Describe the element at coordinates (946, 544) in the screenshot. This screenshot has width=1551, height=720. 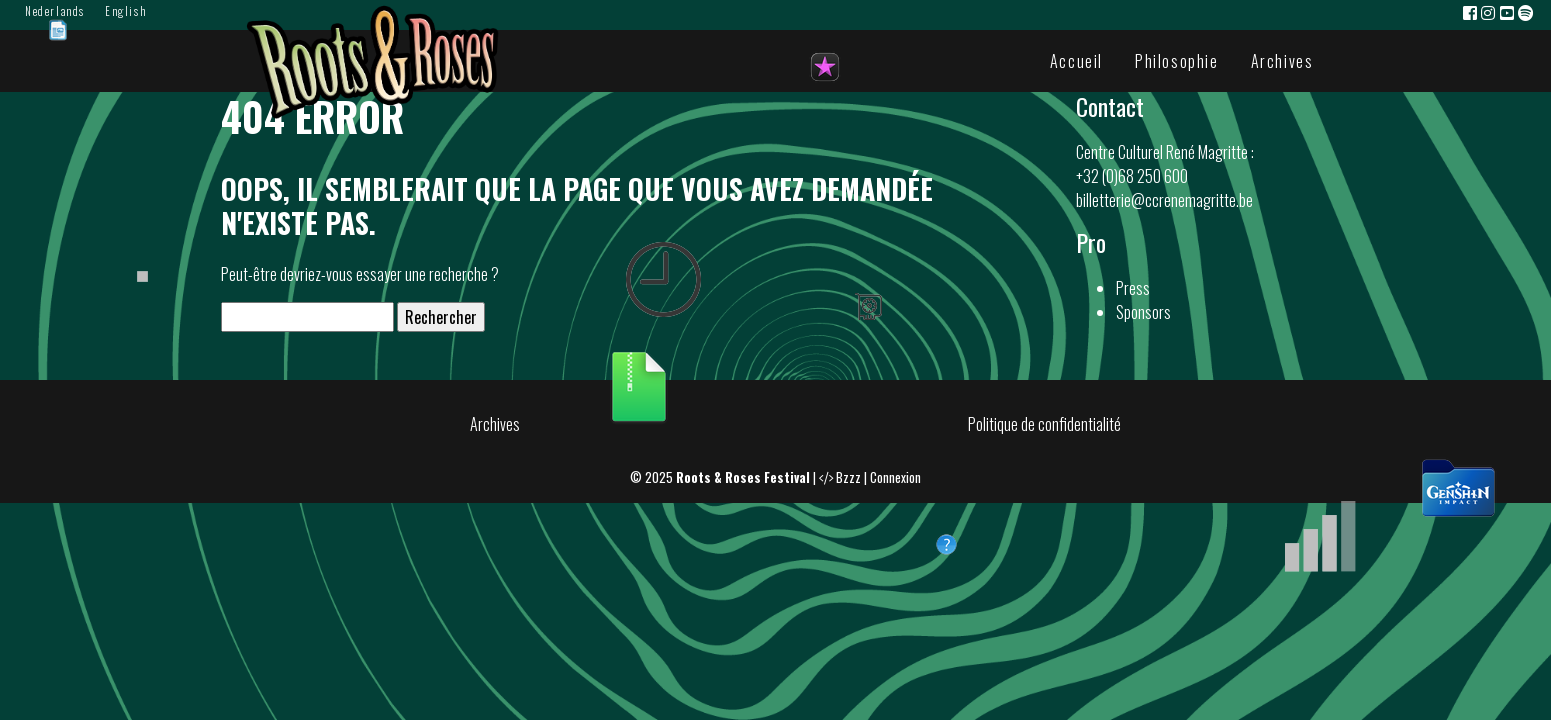
I see `access help documentation or support` at that location.